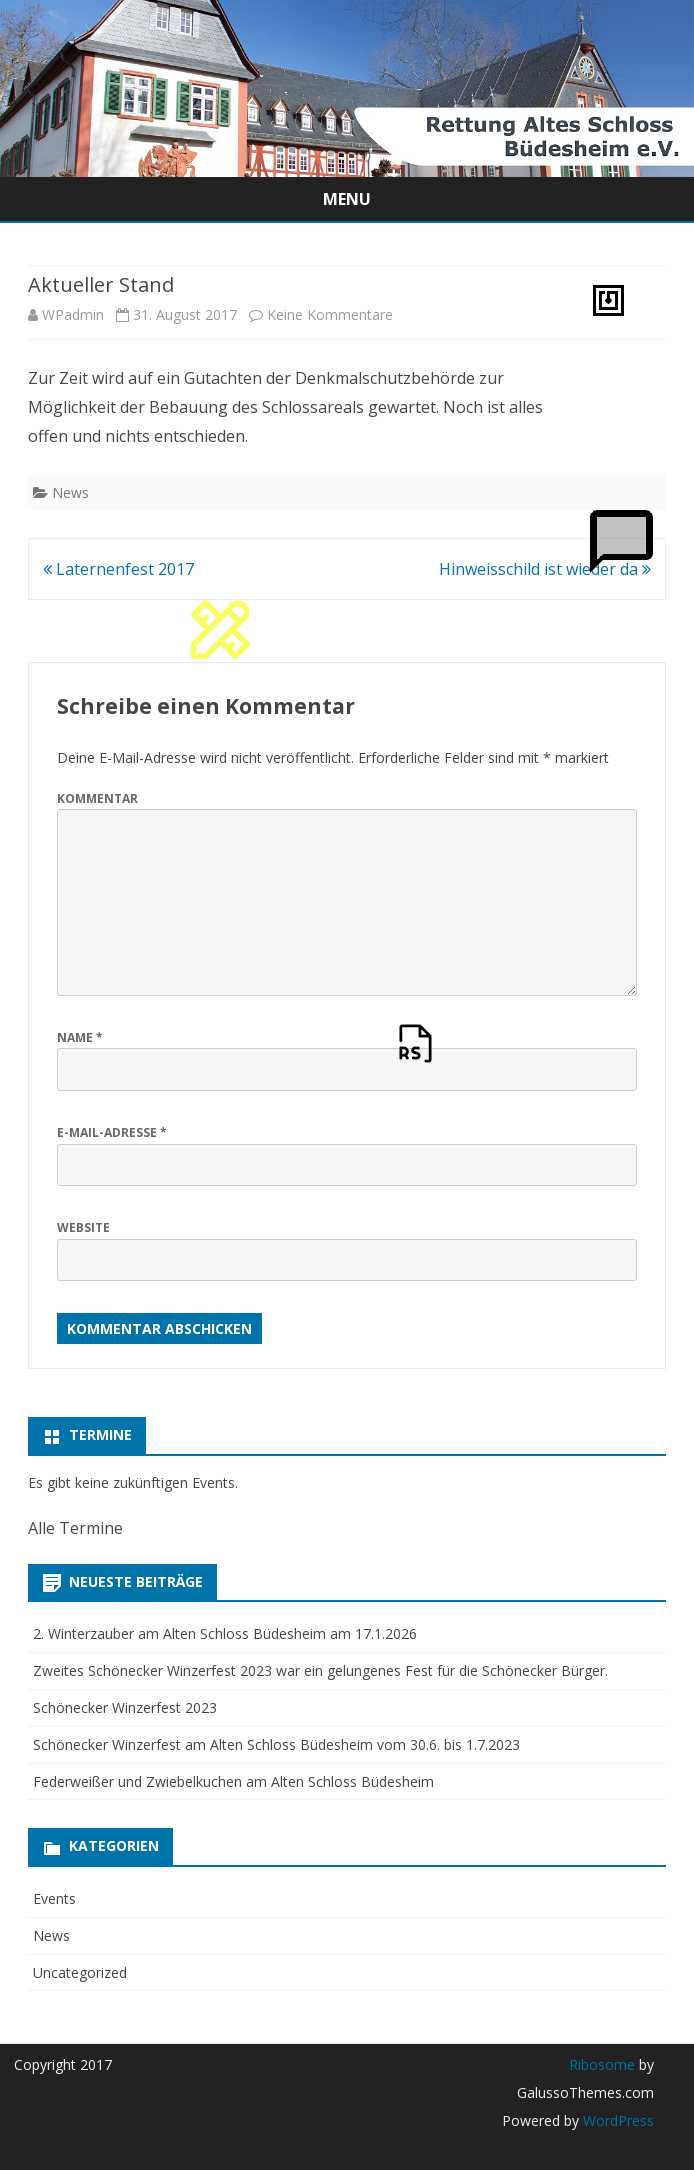 The width and height of the screenshot is (694, 2170). I want to click on open chat or messaging, so click(621, 541).